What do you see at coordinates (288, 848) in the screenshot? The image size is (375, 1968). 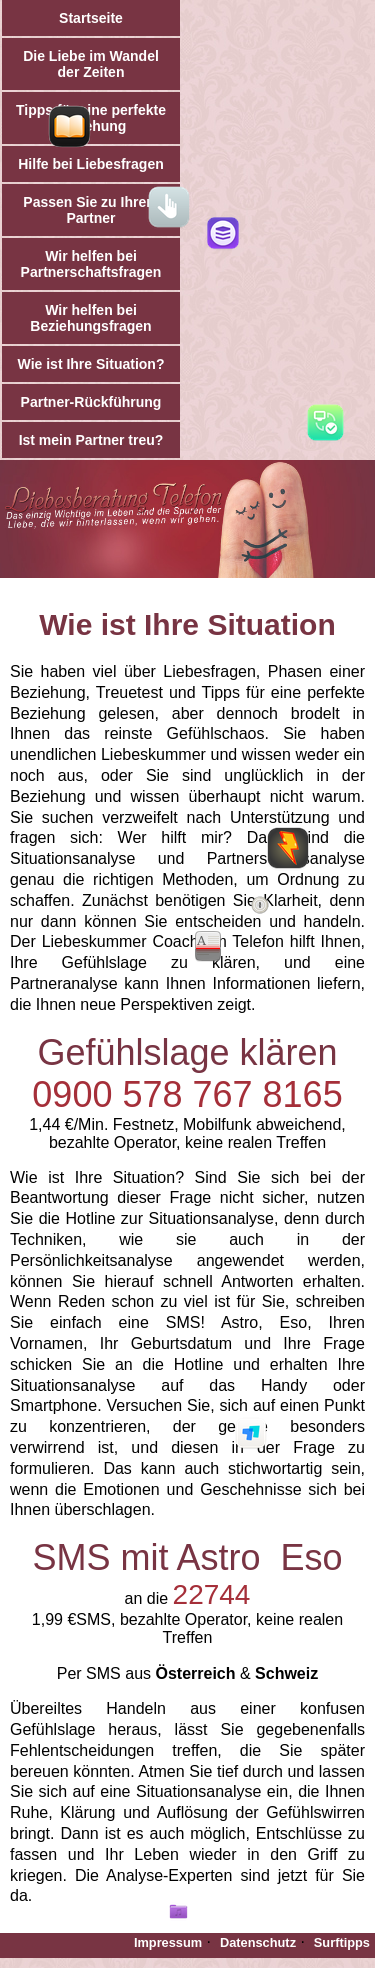 I see `launch rvgl racing game` at bounding box center [288, 848].